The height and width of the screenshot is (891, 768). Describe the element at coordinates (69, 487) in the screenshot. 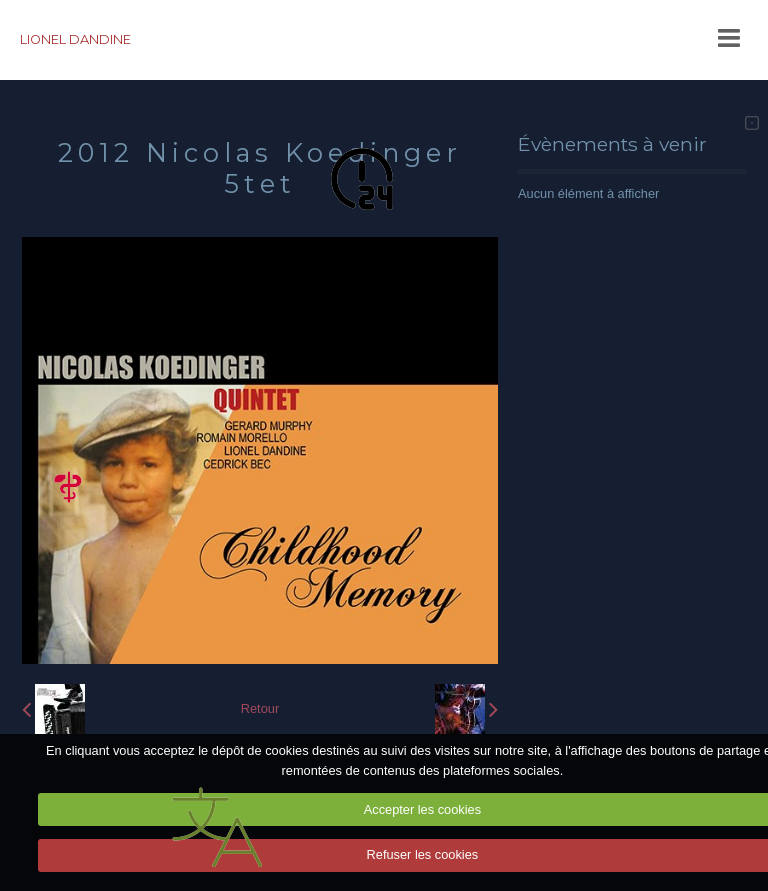

I see `access medical or healthcare services` at that location.